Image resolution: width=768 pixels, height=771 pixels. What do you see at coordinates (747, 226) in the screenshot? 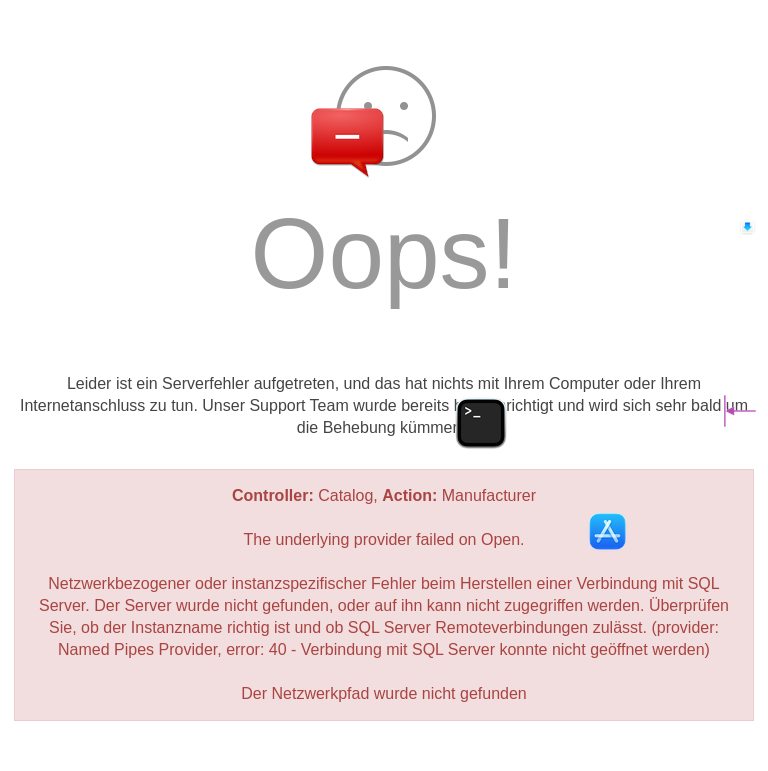
I see `open kget download manager` at bounding box center [747, 226].